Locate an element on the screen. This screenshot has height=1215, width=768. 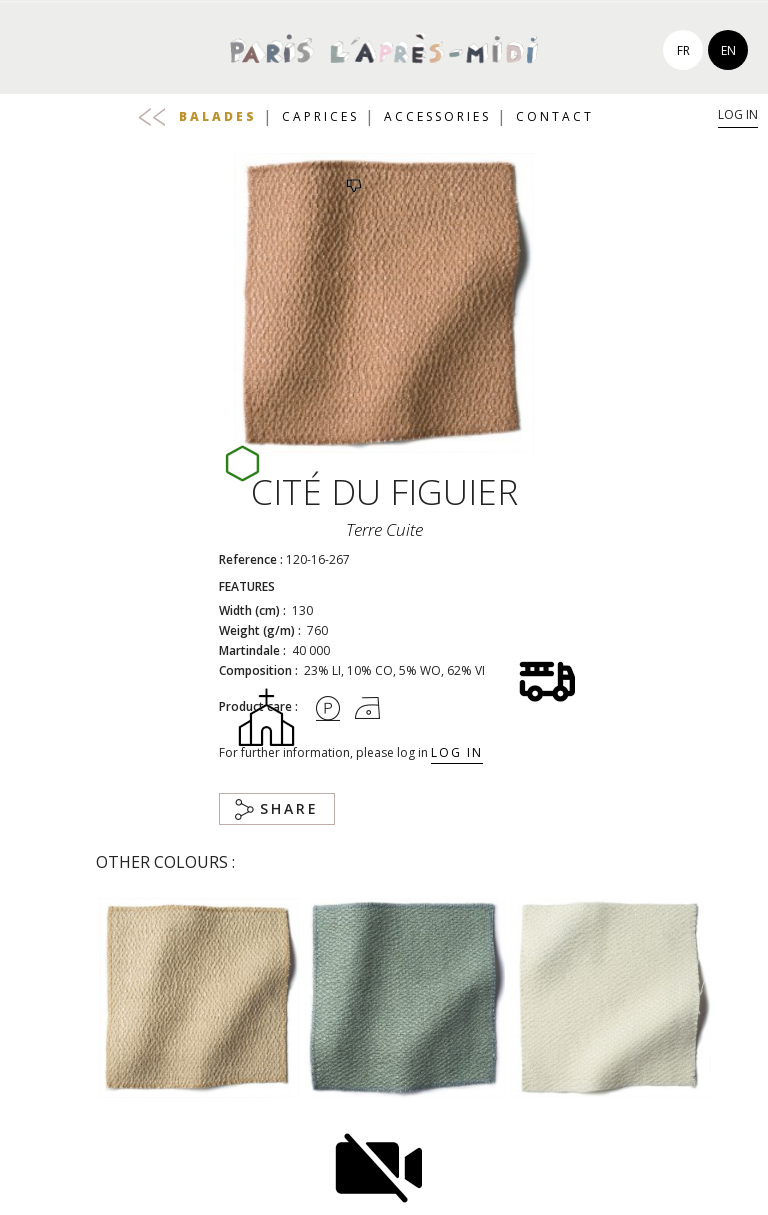
camera is off or disabled is located at coordinates (376, 1168).